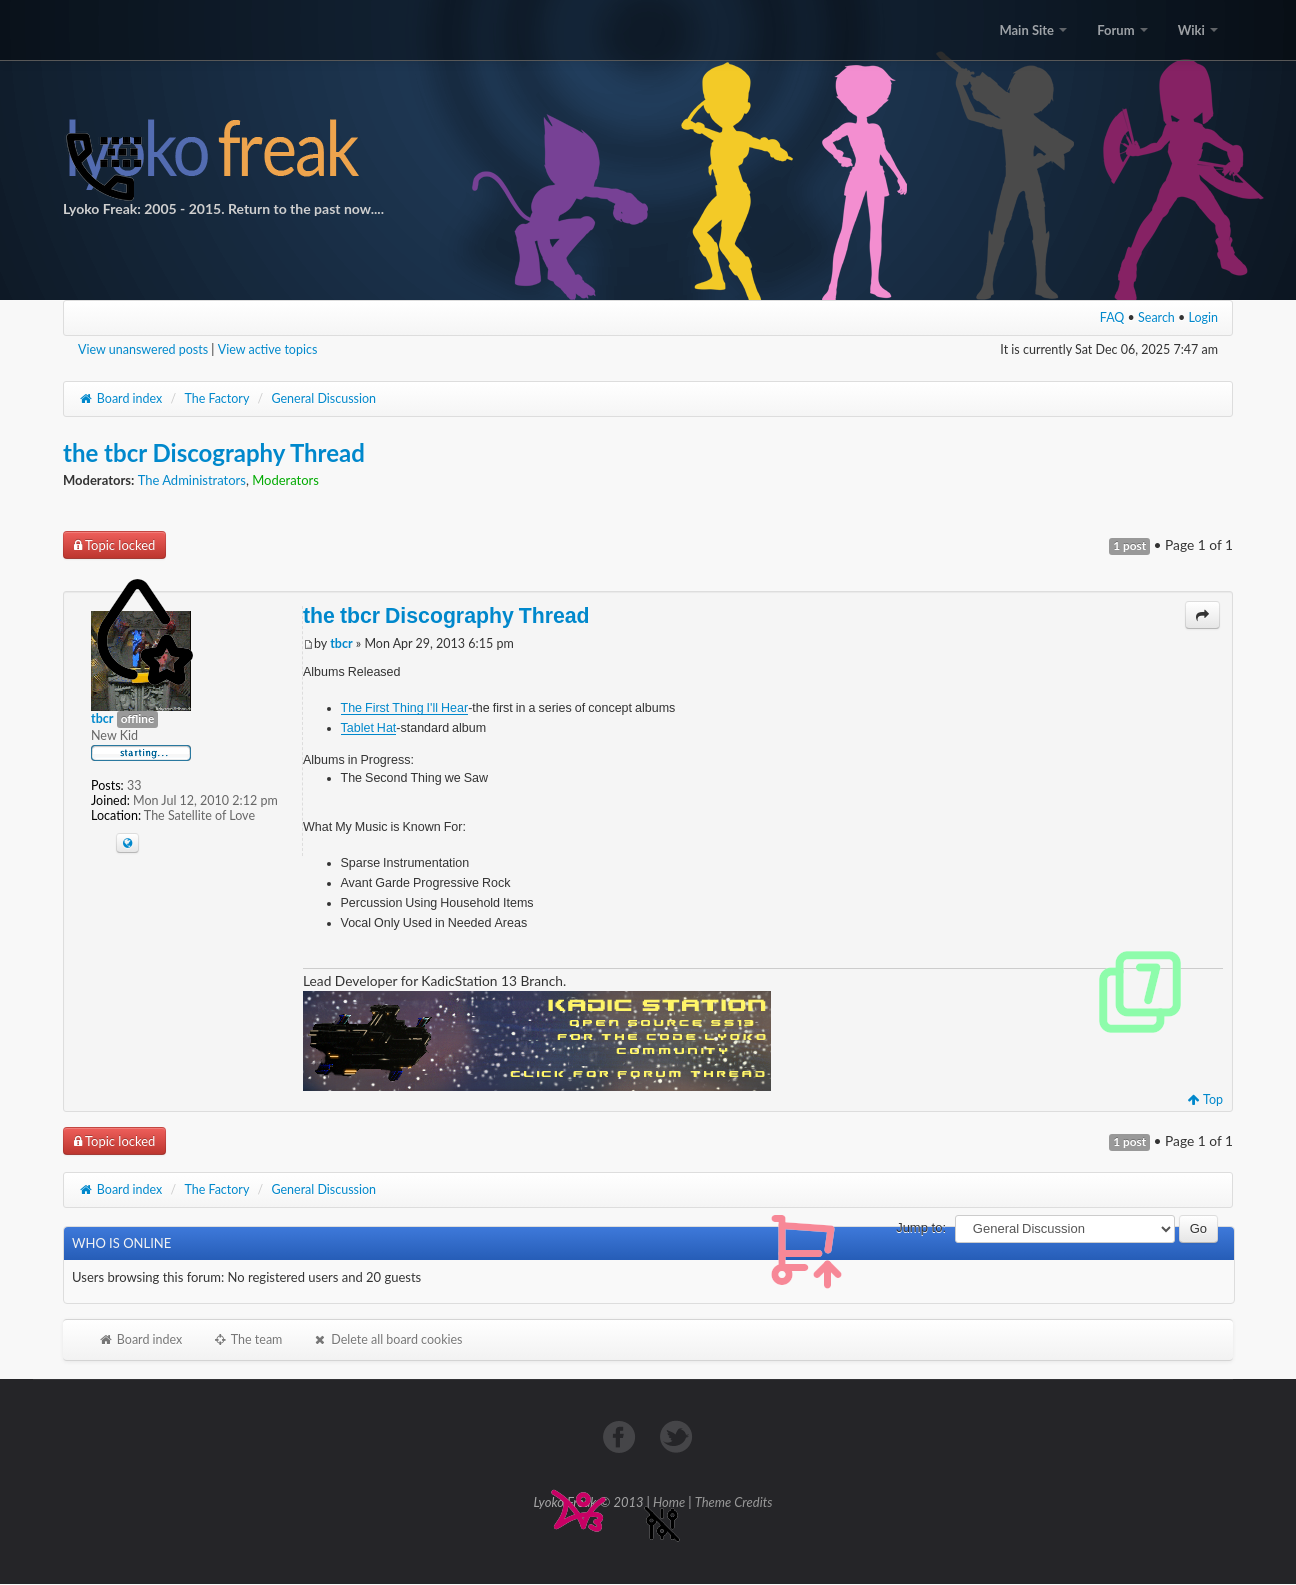  I want to click on view item 7 in a collection or stack, so click(1140, 992).